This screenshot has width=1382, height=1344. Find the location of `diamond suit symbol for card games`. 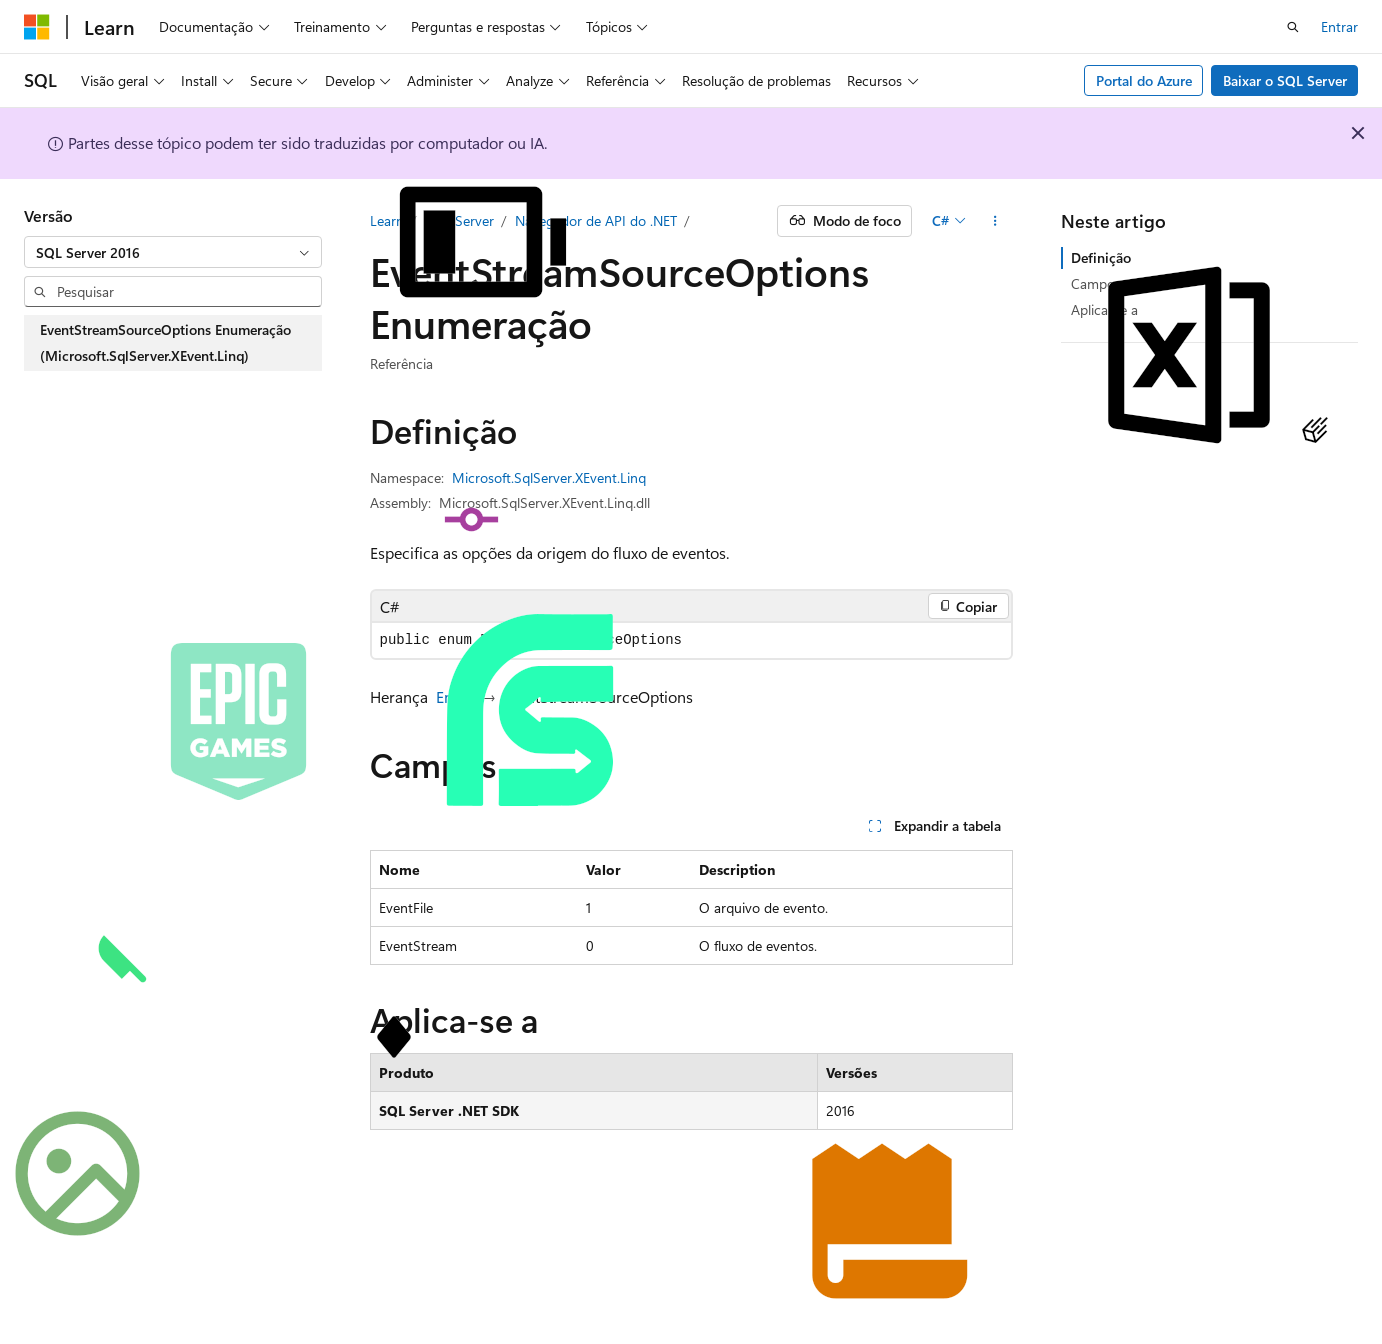

diamond suit symbol for card games is located at coordinates (394, 1037).